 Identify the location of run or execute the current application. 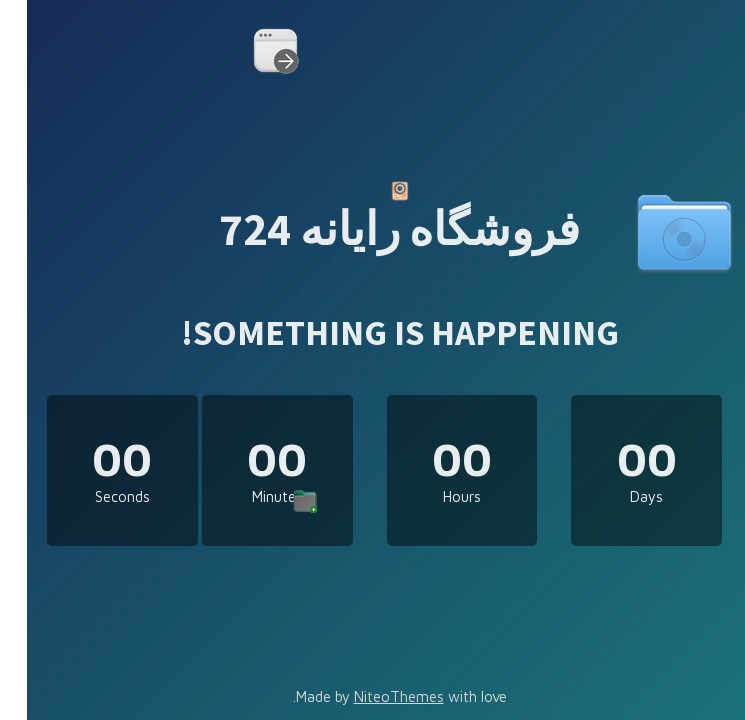
(275, 50).